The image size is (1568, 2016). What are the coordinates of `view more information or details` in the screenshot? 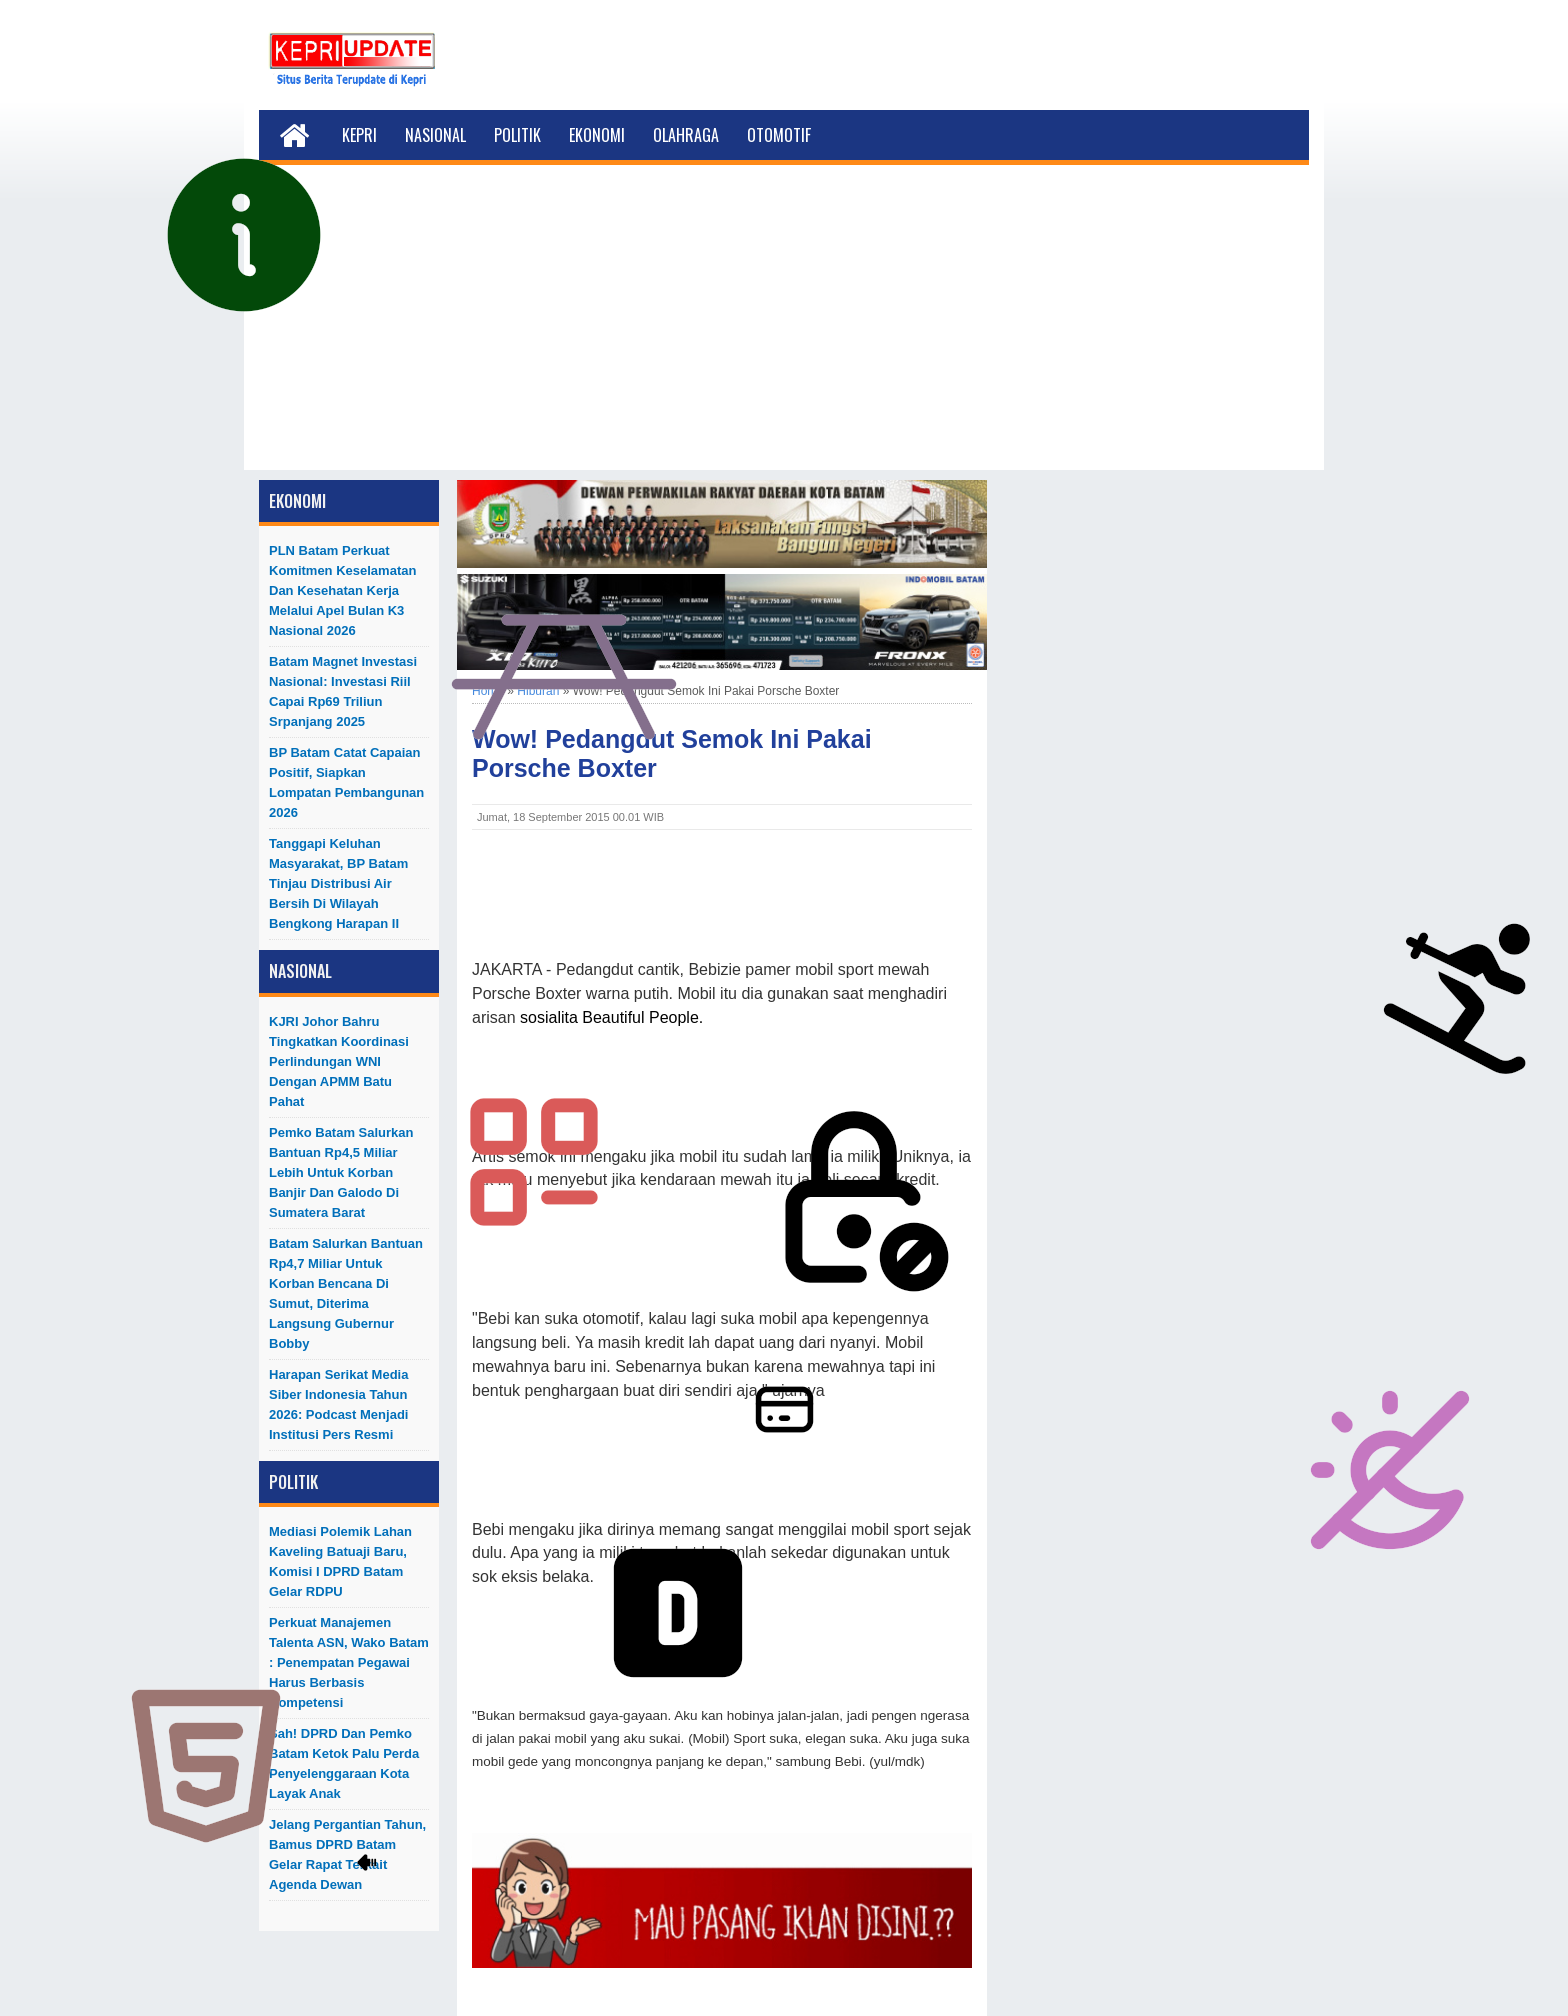 It's located at (244, 235).